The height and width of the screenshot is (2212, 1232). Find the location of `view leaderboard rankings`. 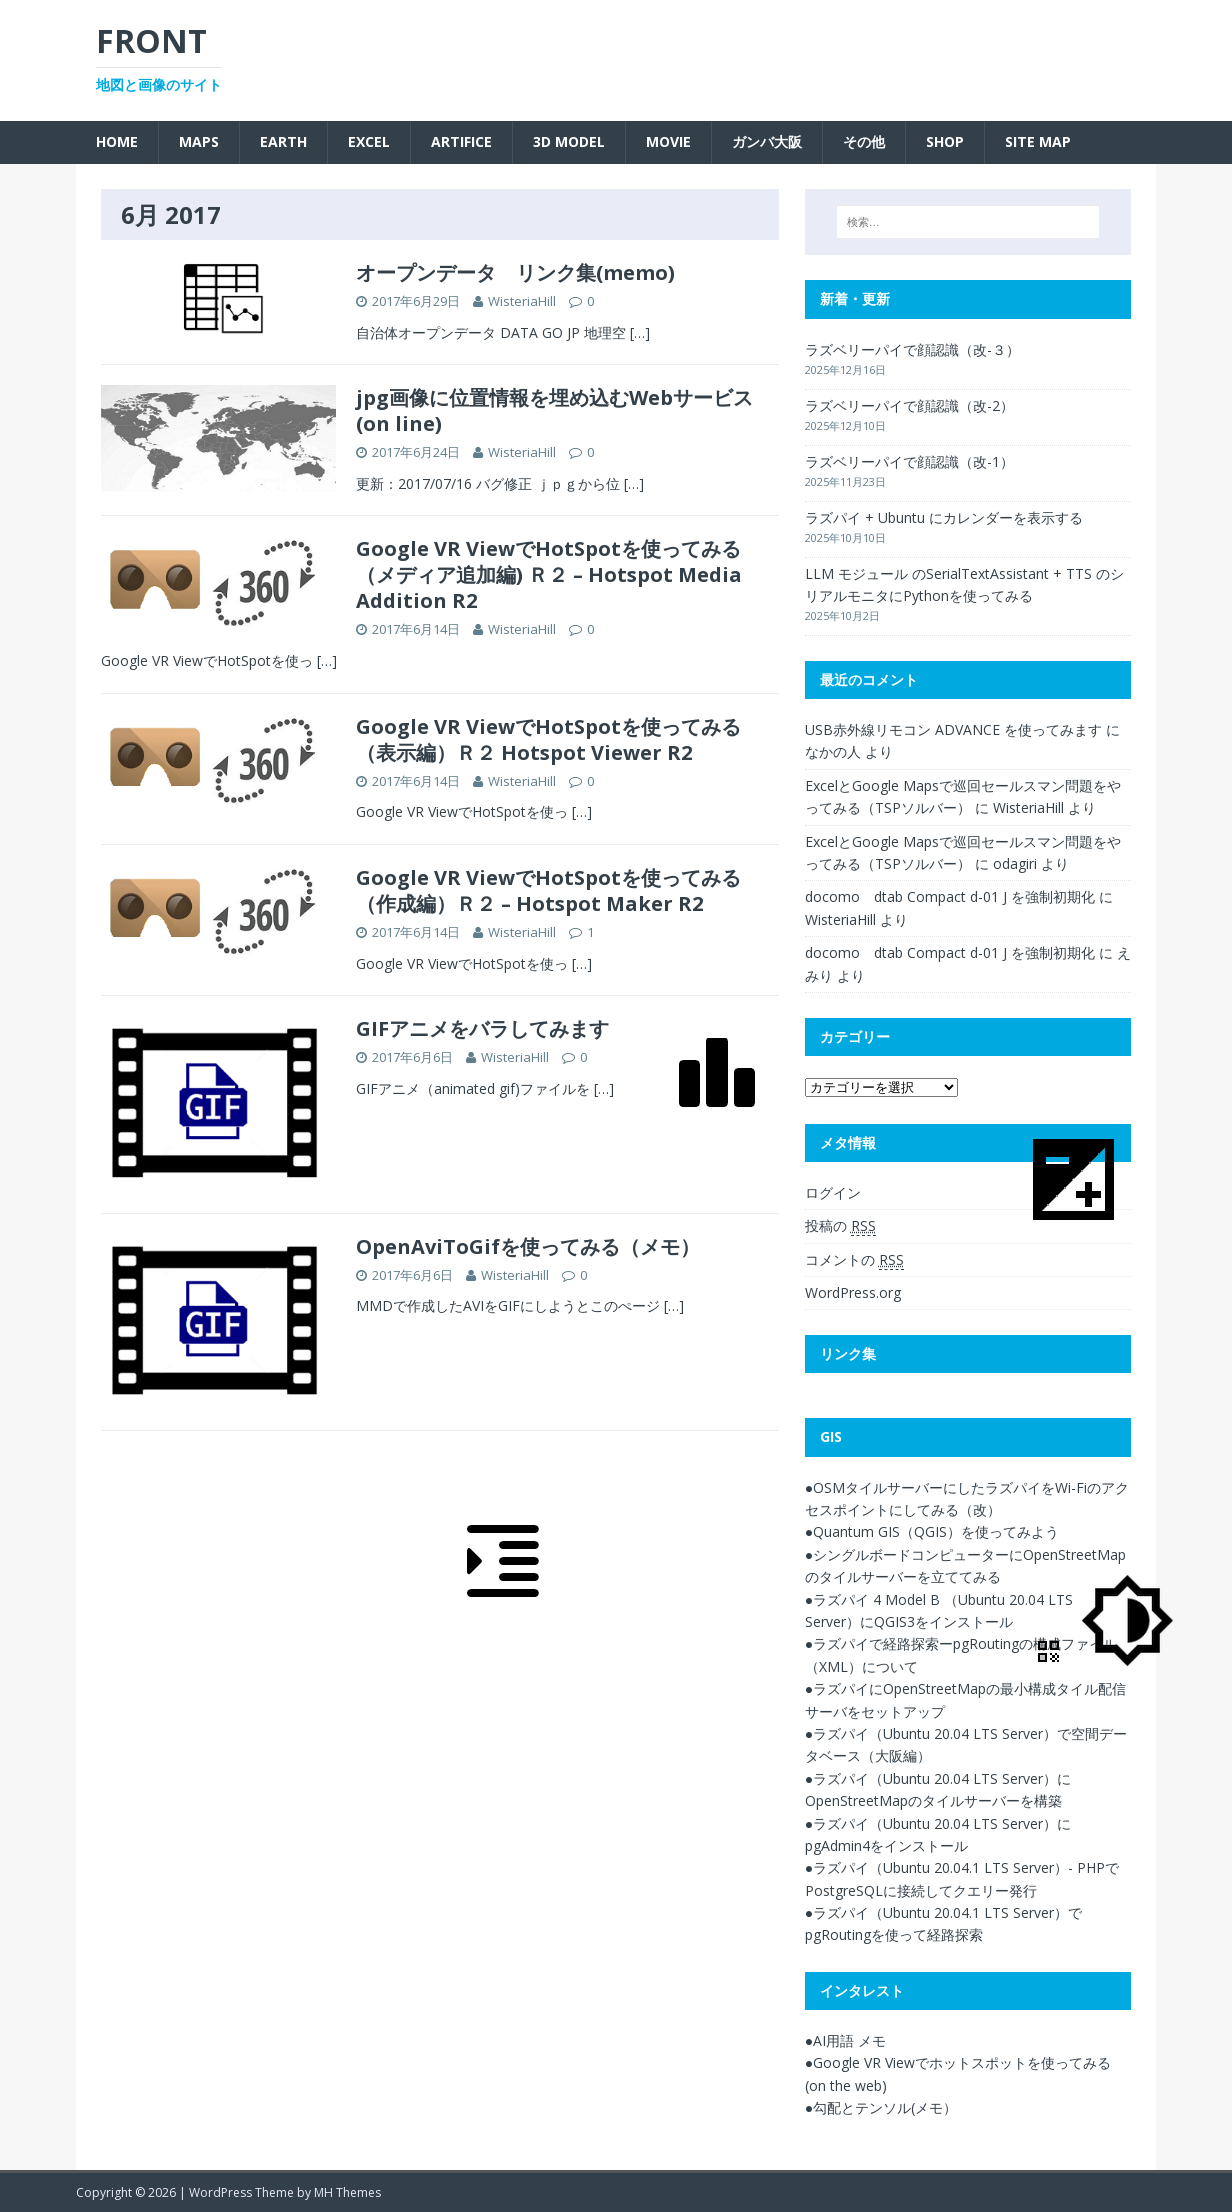

view leaderboard rankings is located at coordinates (717, 1072).